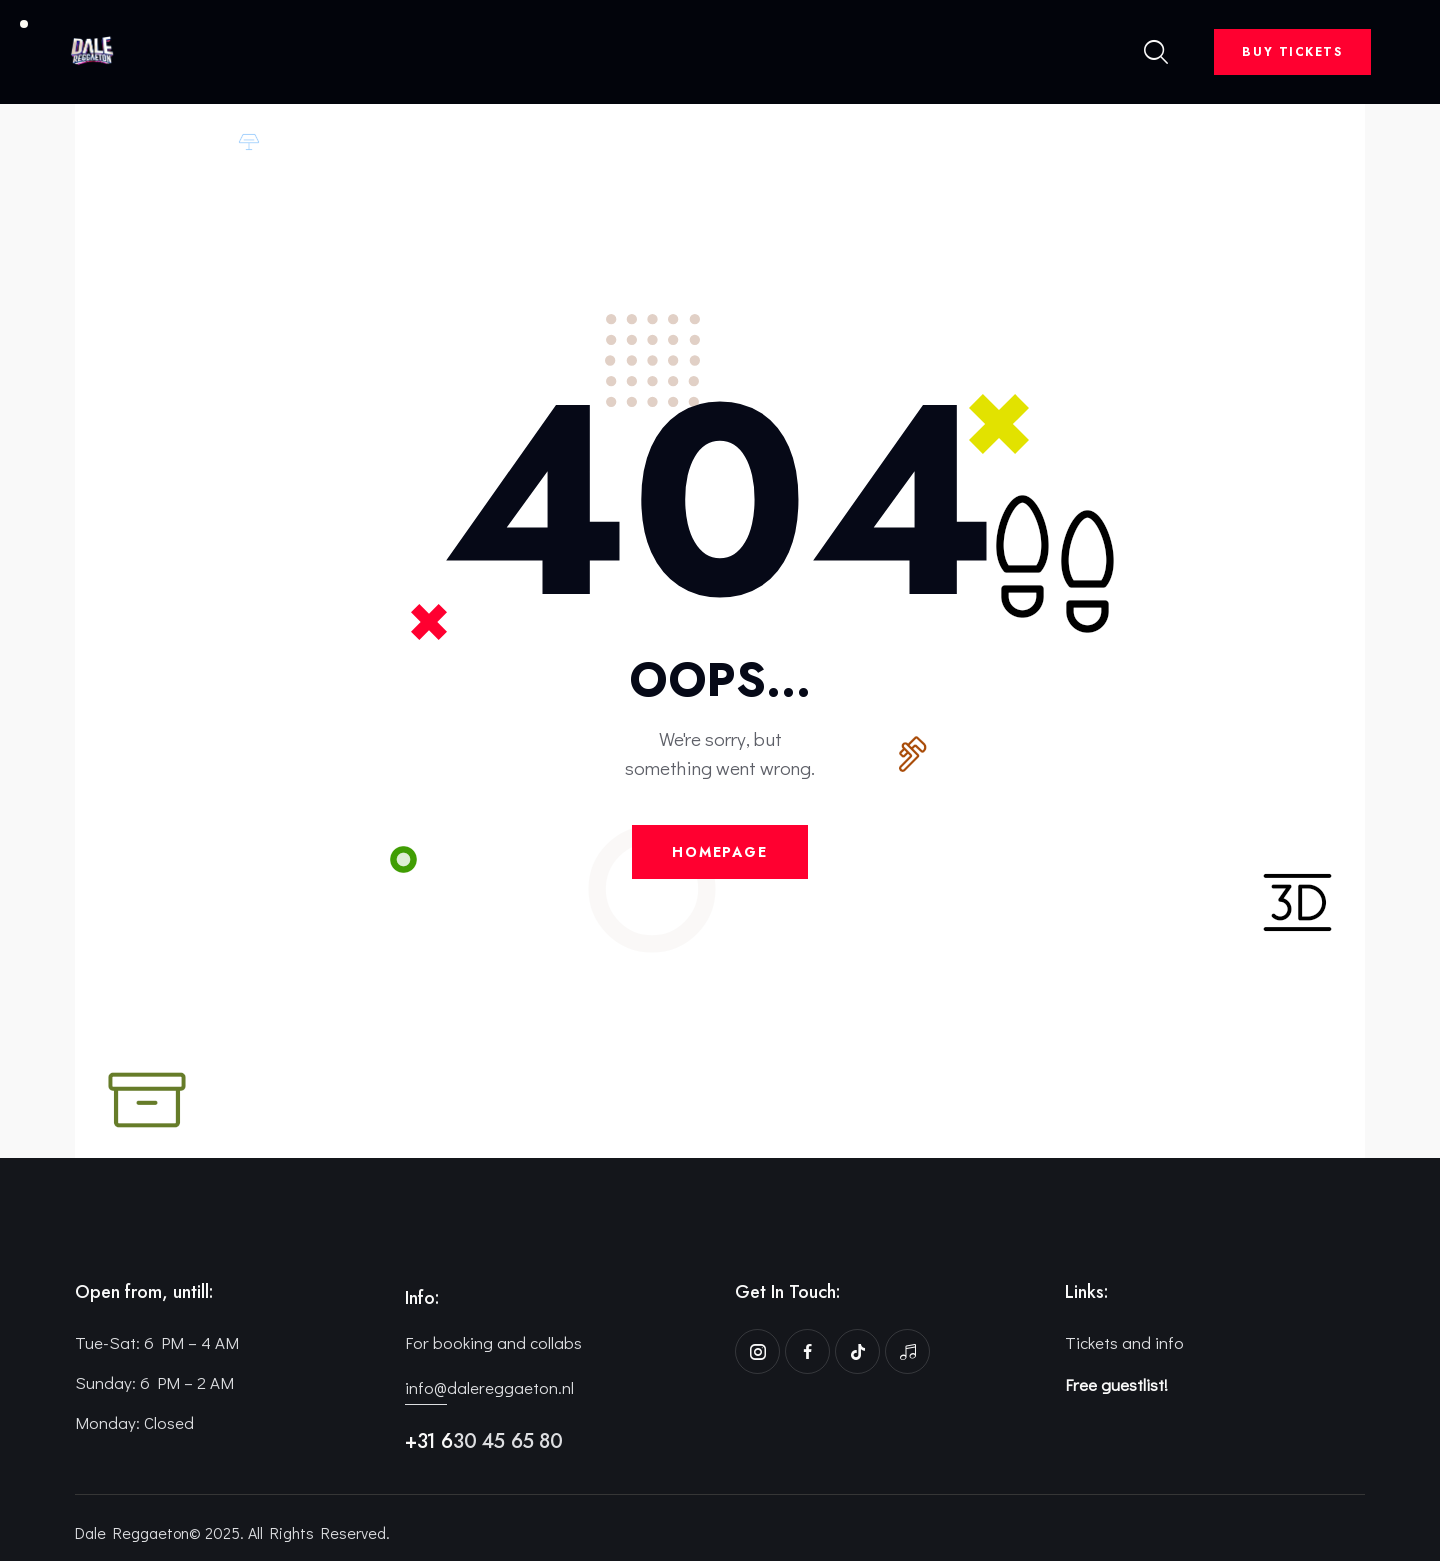  What do you see at coordinates (911, 754) in the screenshot?
I see `access plumbing or maintenance tools` at bounding box center [911, 754].